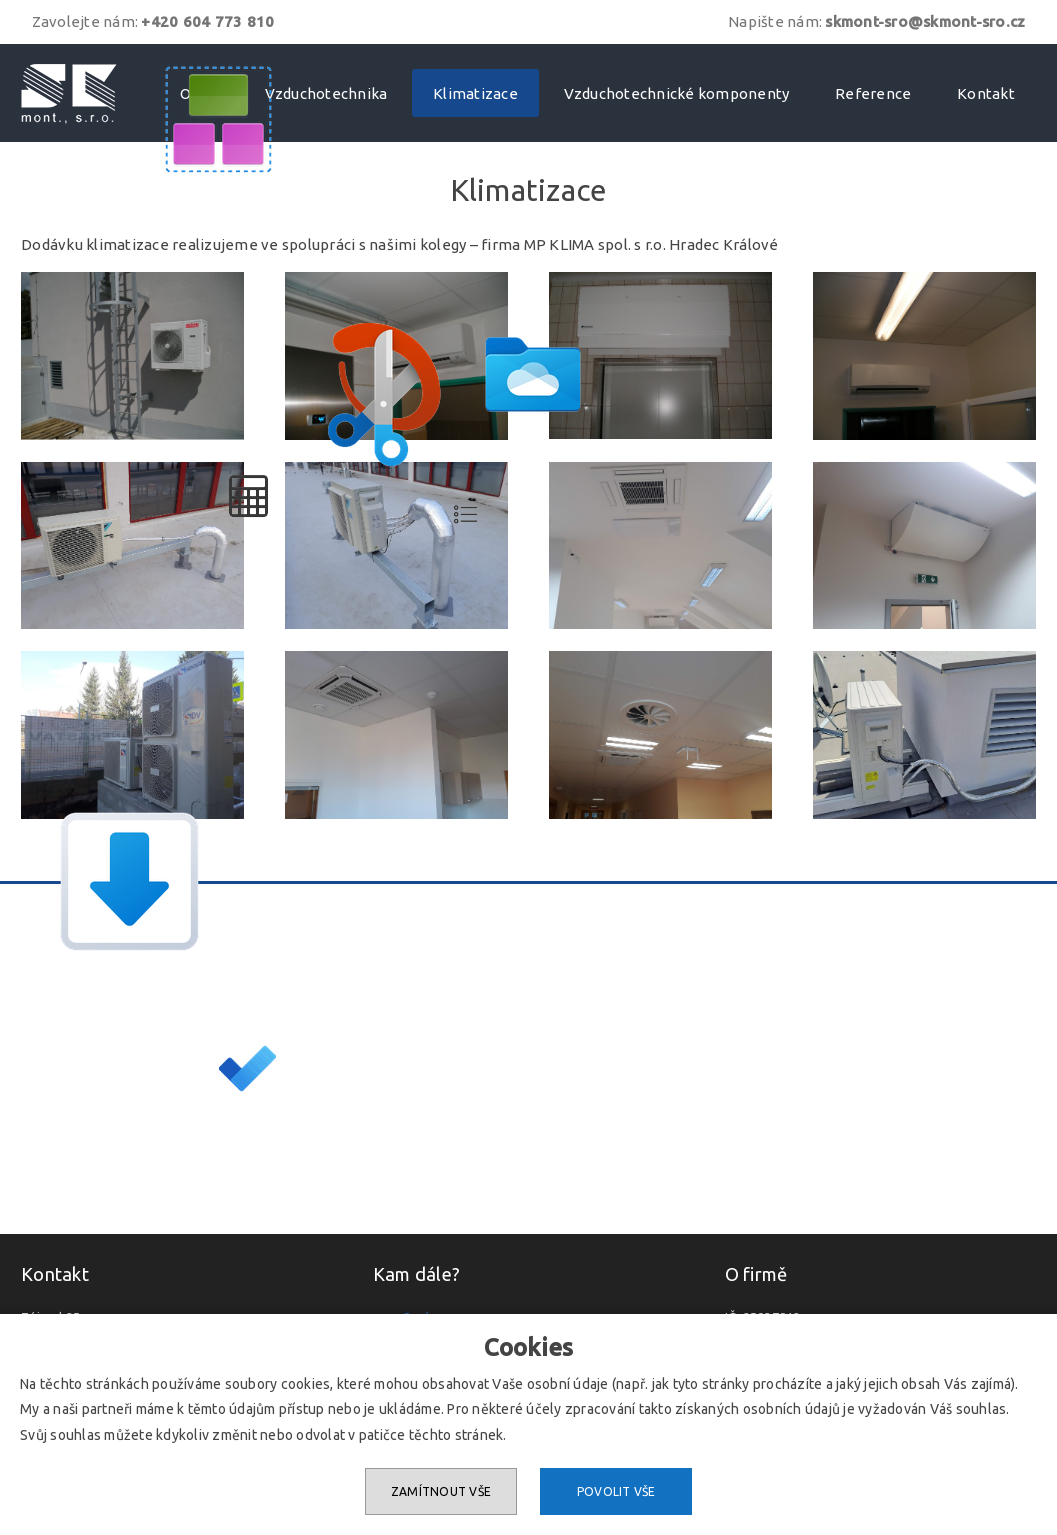  Describe the element at coordinates (247, 1068) in the screenshot. I see `open the tasks app` at that location.